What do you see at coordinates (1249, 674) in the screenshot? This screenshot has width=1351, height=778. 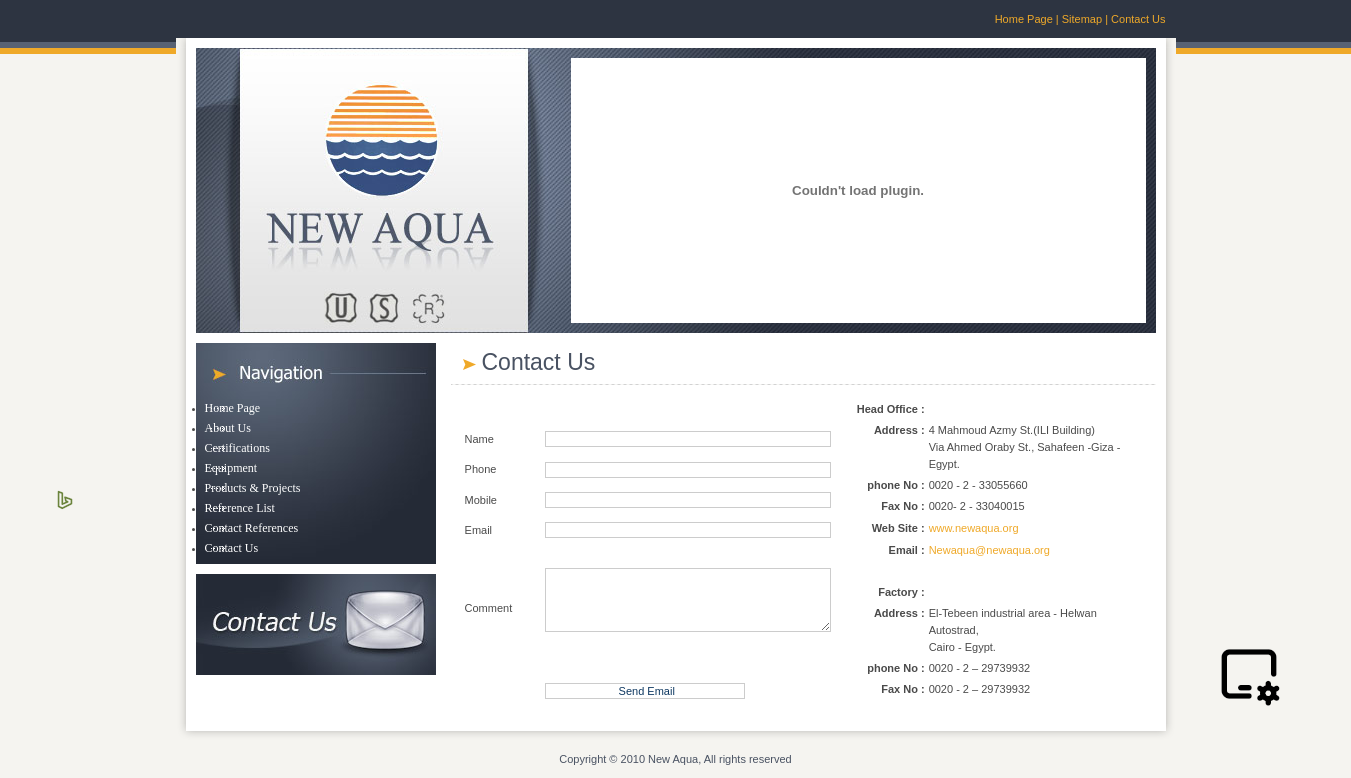 I see `access tablet display settings` at bounding box center [1249, 674].